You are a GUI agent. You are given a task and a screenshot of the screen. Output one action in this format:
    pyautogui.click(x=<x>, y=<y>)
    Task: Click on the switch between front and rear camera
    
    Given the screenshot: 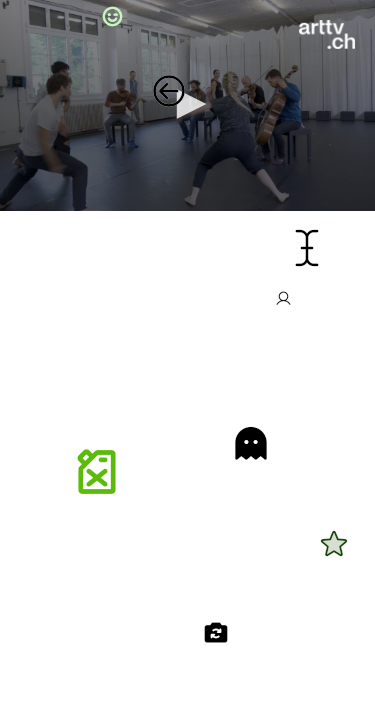 What is the action you would take?
    pyautogui.click(x=216, y=633)
    